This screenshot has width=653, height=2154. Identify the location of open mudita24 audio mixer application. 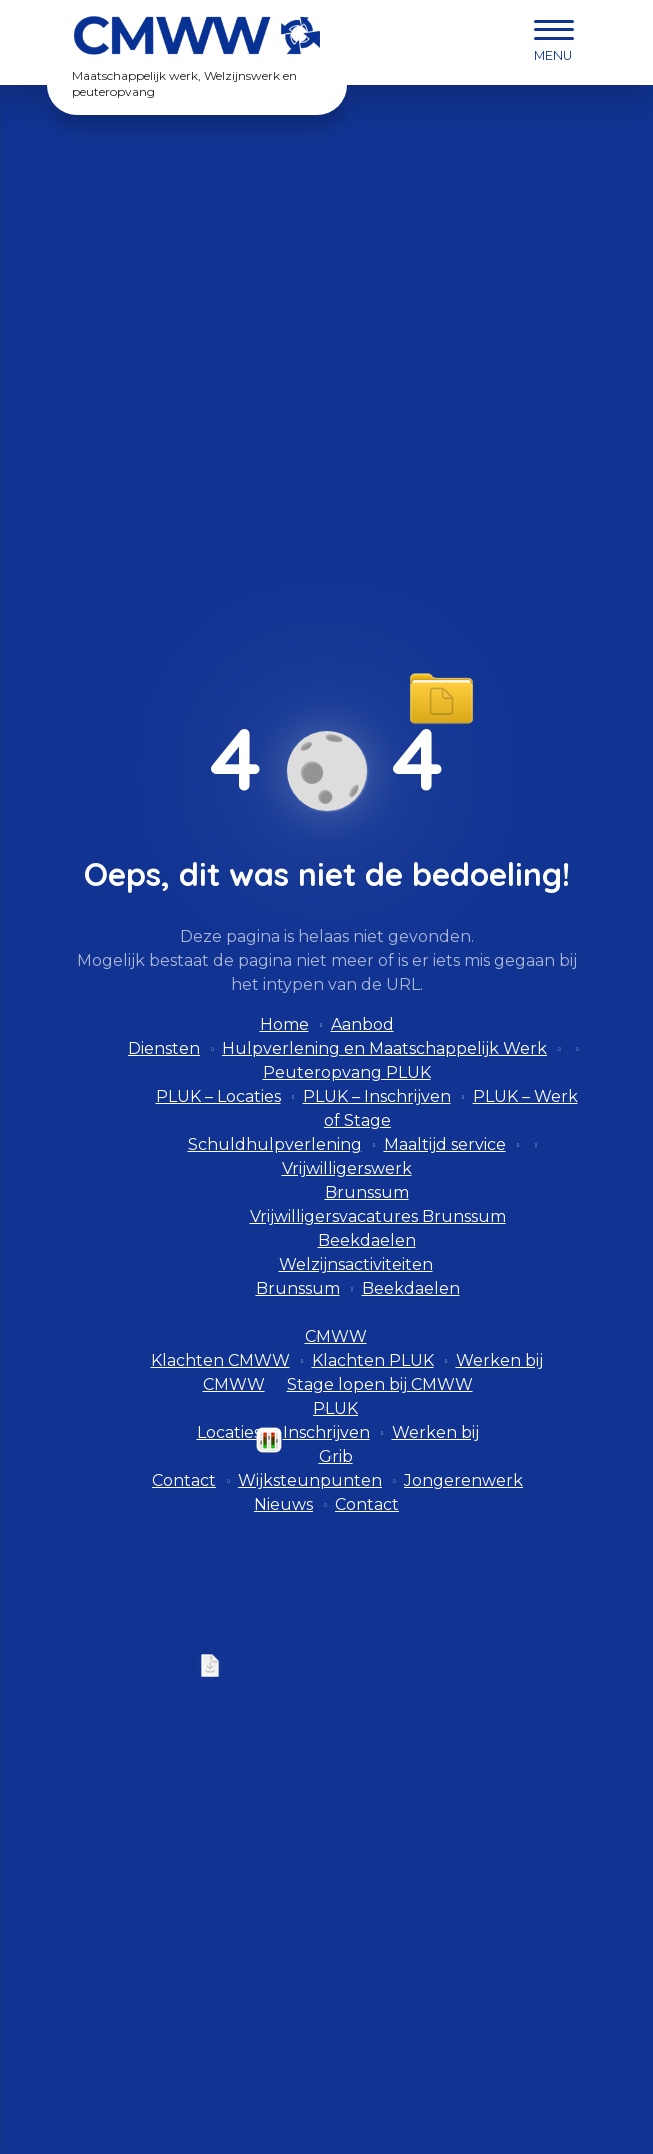
(269, 1440).